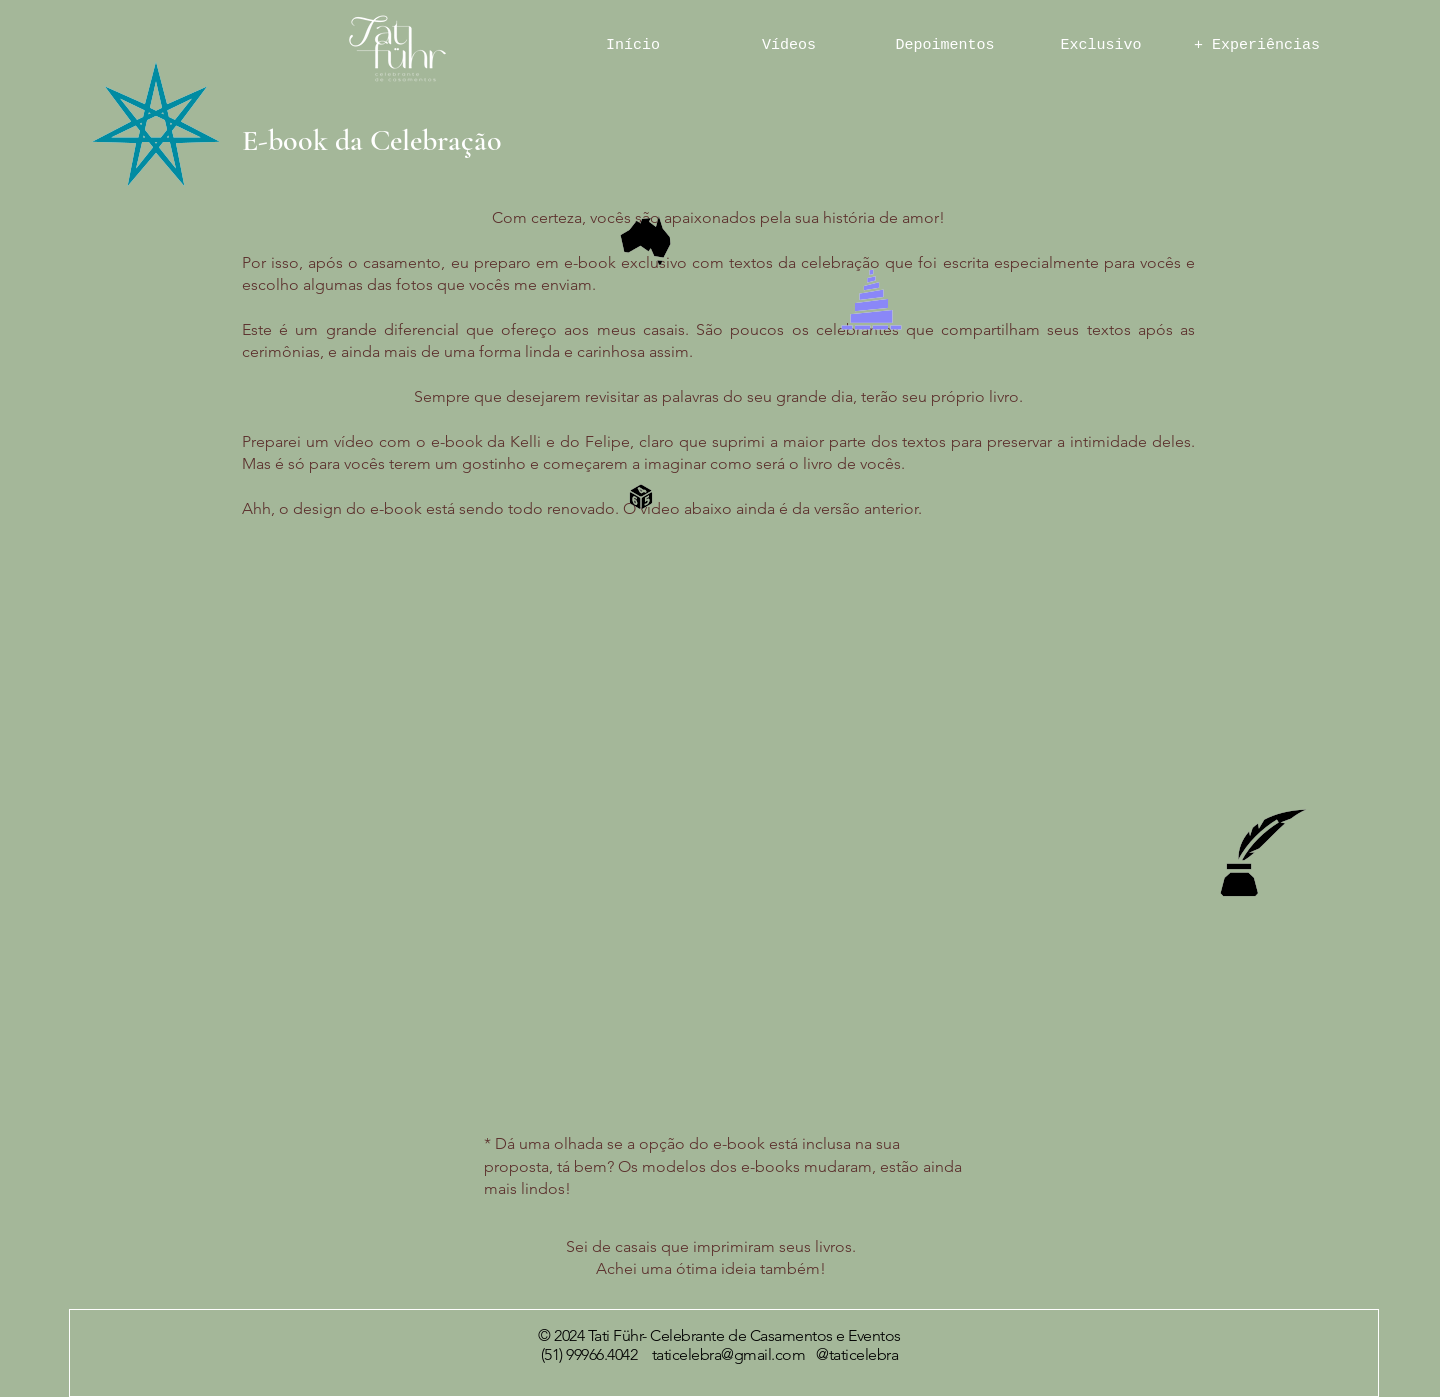 The width and height of the screenshot is (1440, 1397). I want to click on select australia as your region, so click(645, 240).